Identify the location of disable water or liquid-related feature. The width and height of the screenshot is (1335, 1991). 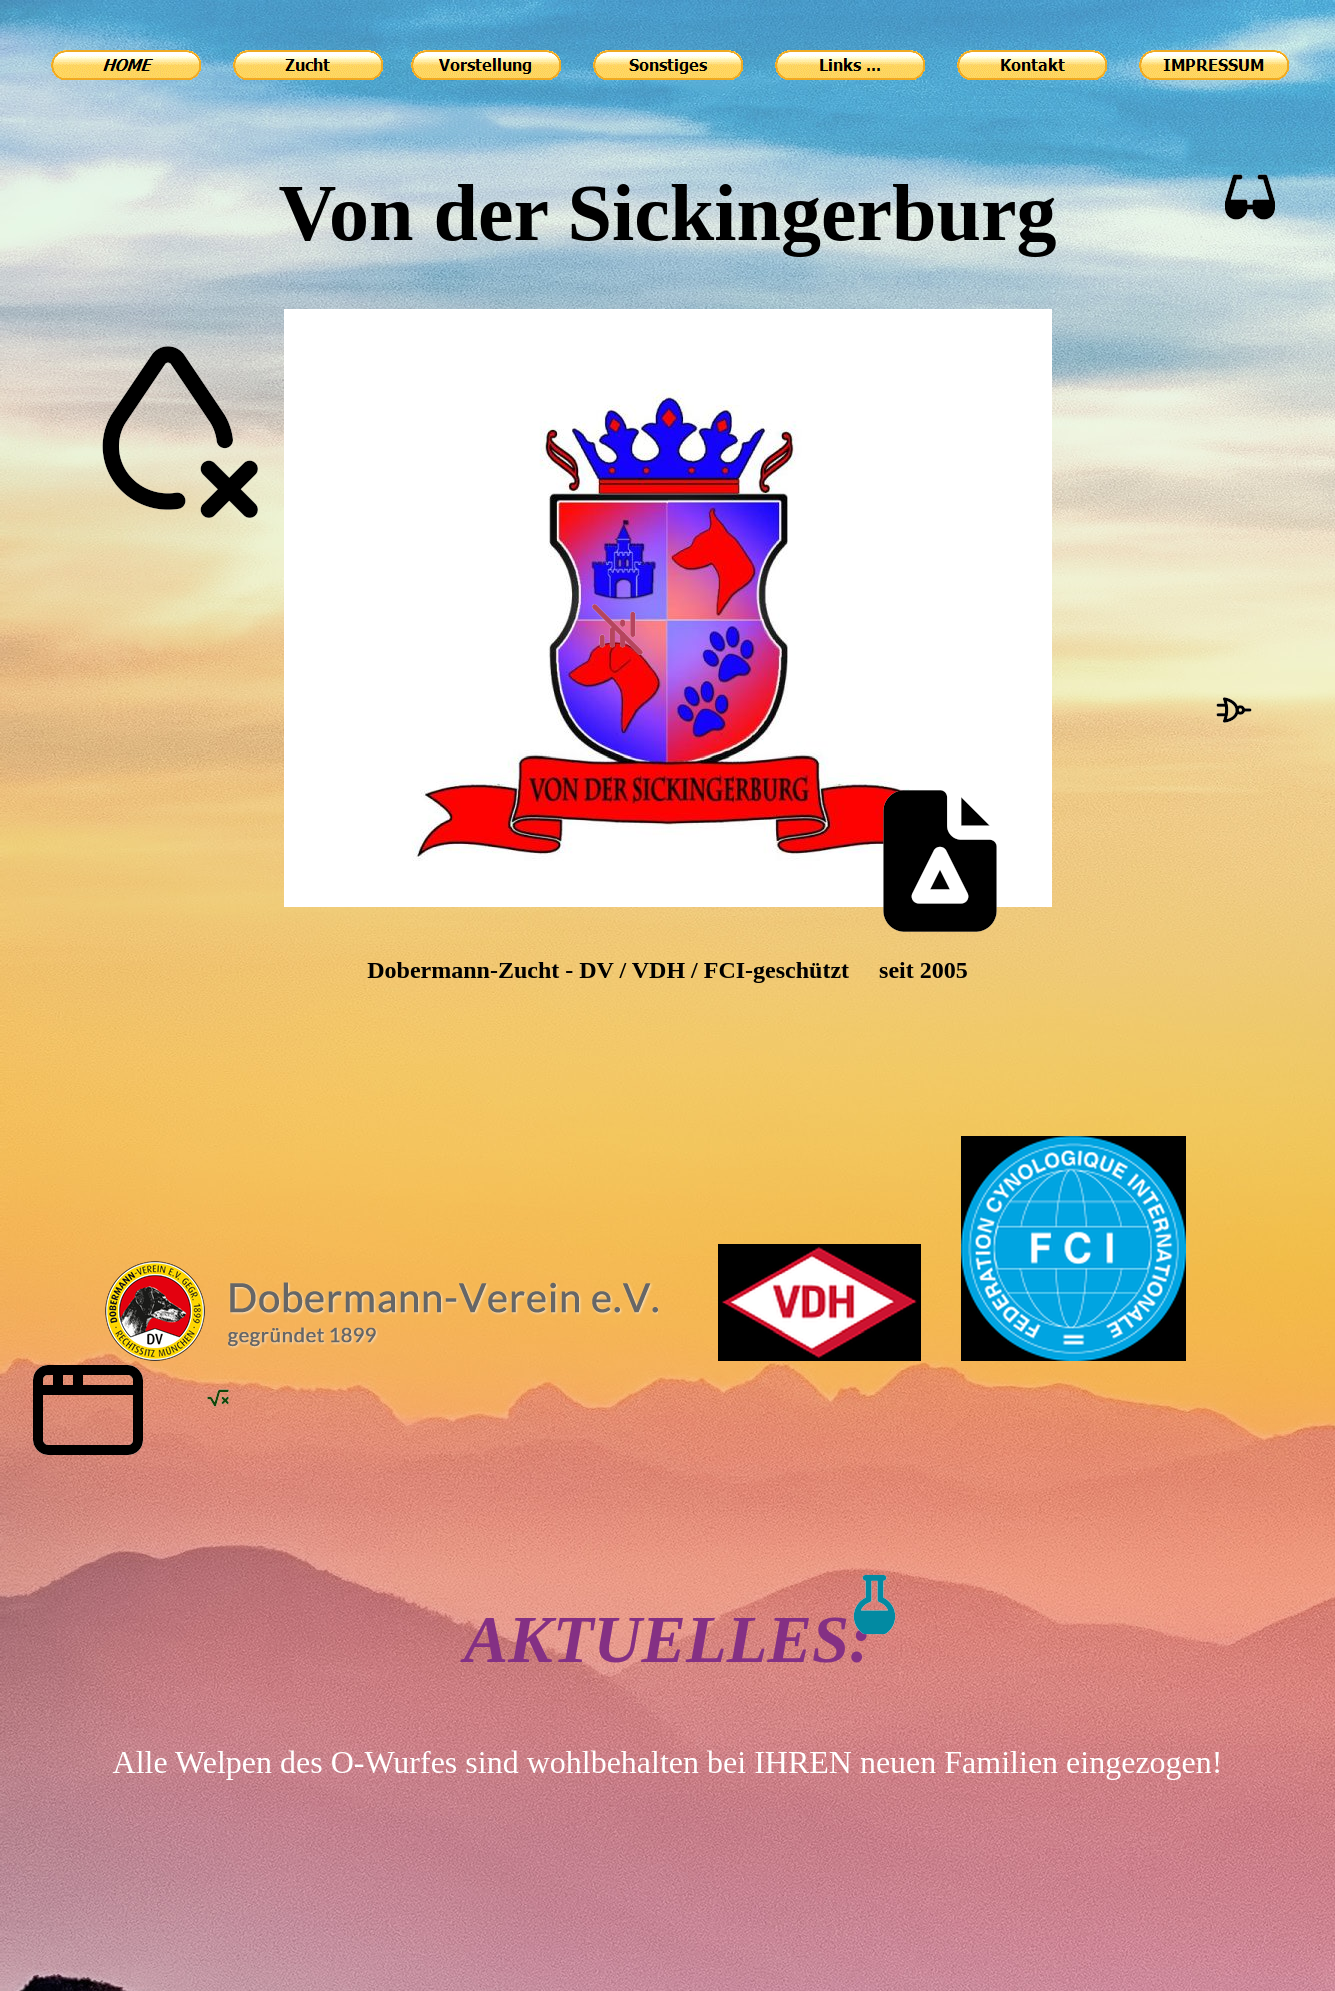
(168, 428).